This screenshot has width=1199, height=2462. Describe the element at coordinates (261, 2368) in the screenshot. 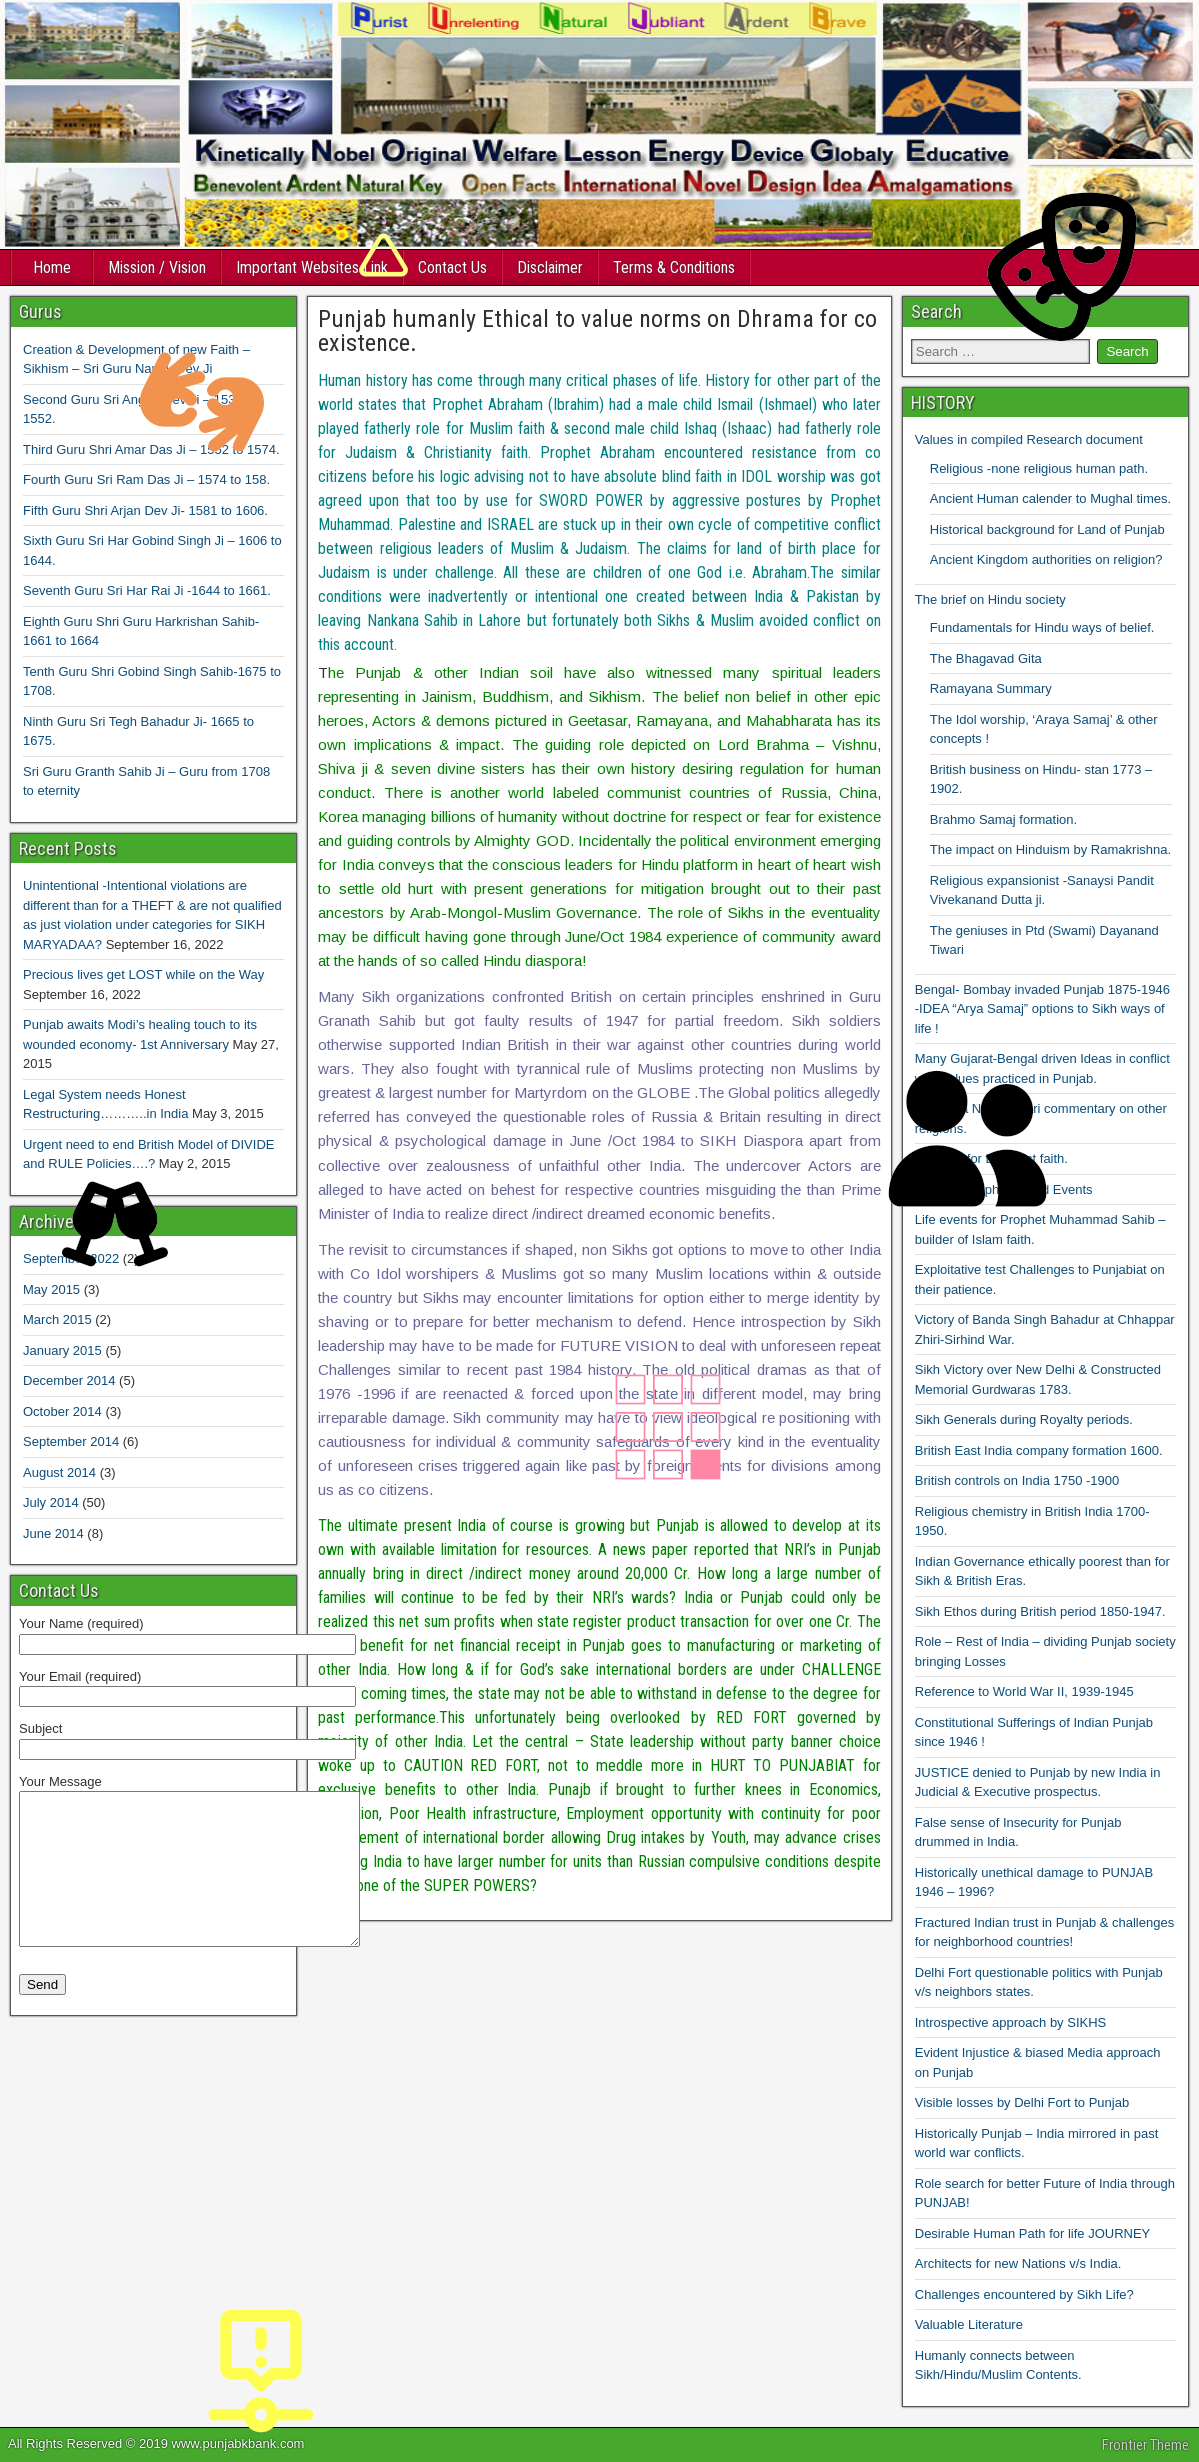

I see `indicates a timeline event requiring attention` at that location.